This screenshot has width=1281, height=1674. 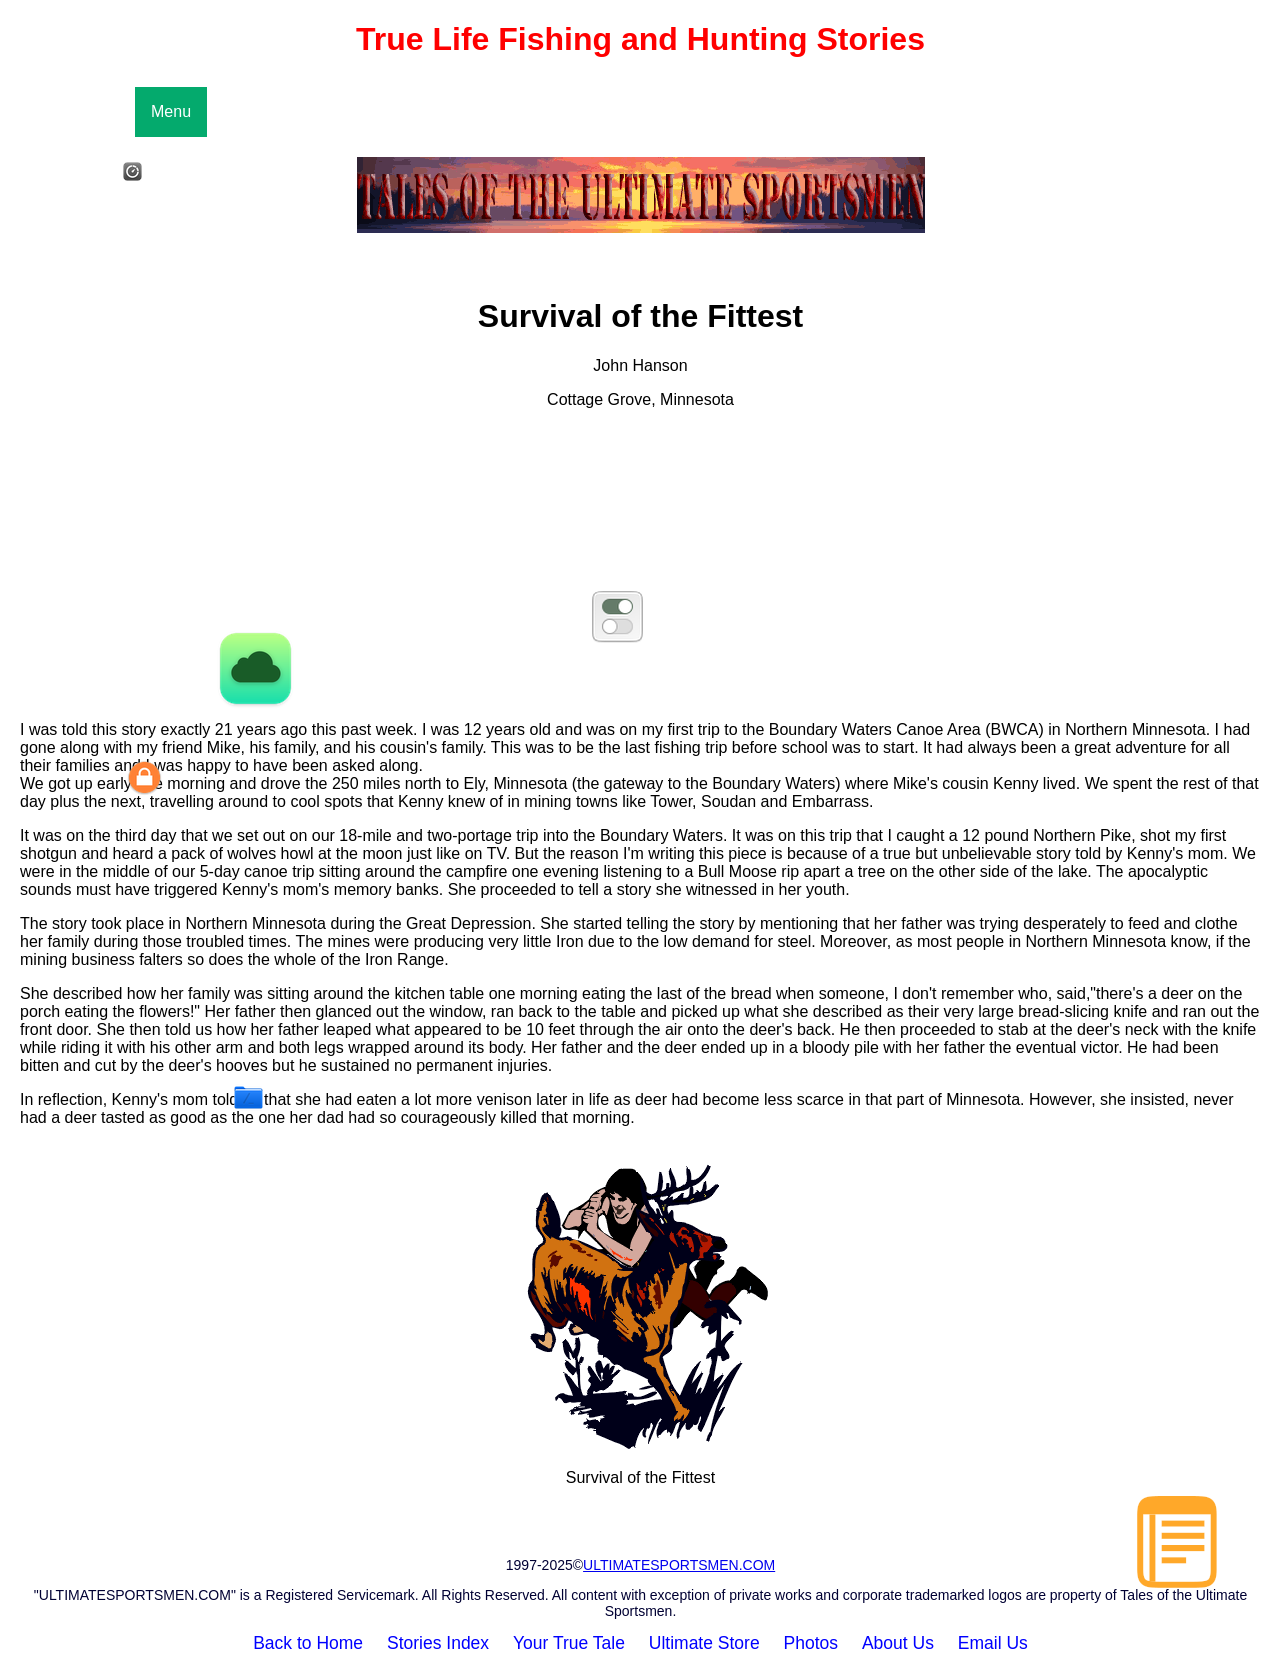 What do you see at coordinates (255, 668) in the screenshot?
I see `open 4k video downloader app` at bounding box center [255, 668].